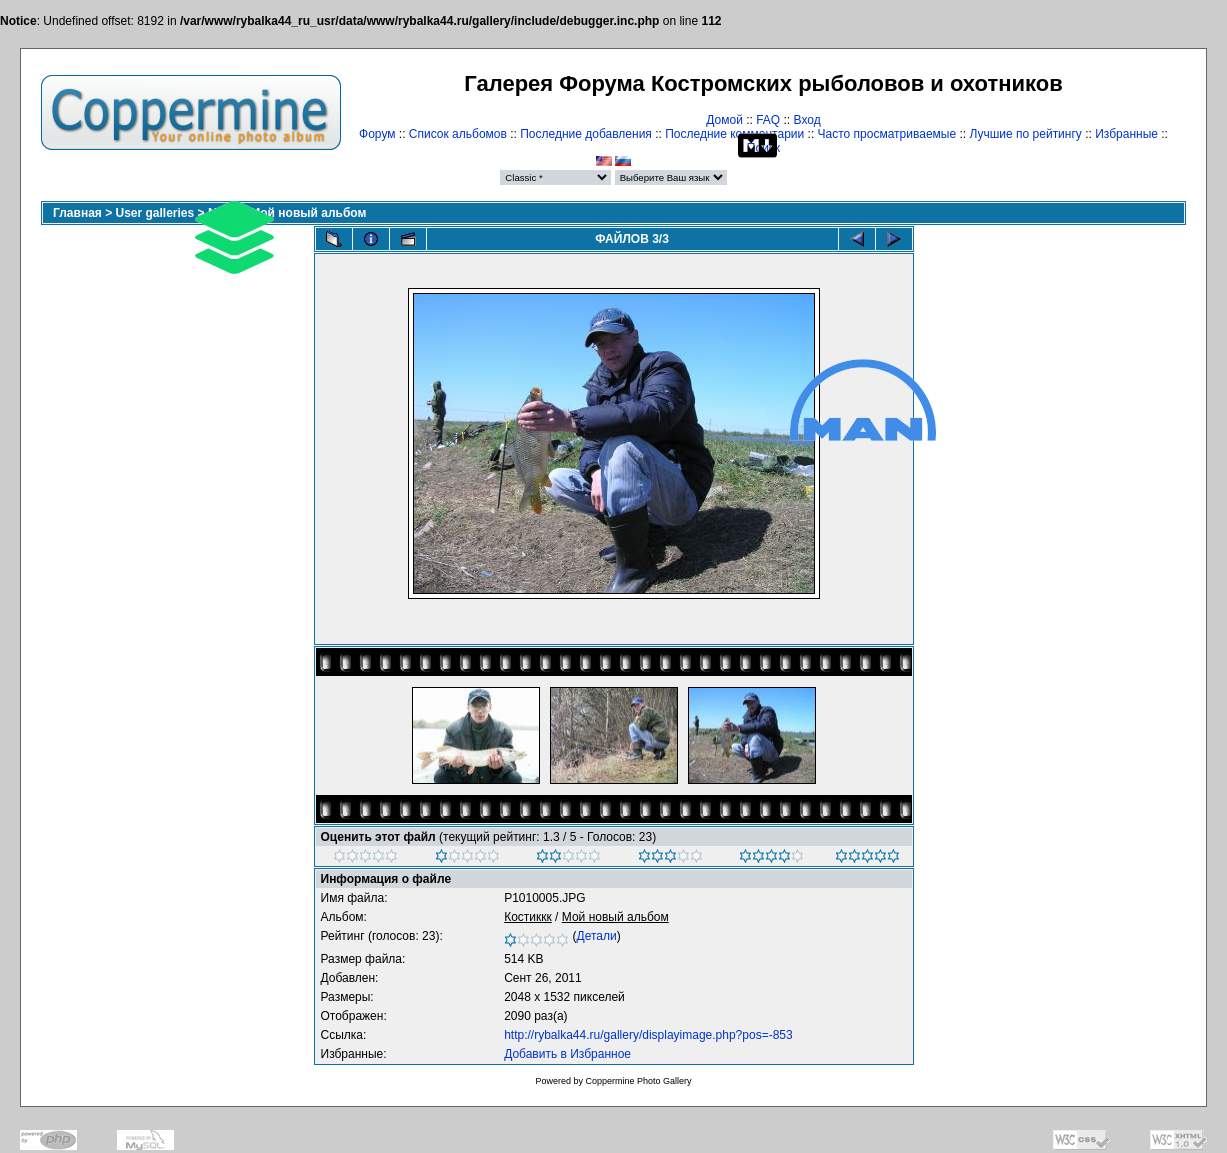 Image resolution: width=1227 pixels, height=1153 pixels. I want to click on MAN truck and bus company logo, so click(863, 400).